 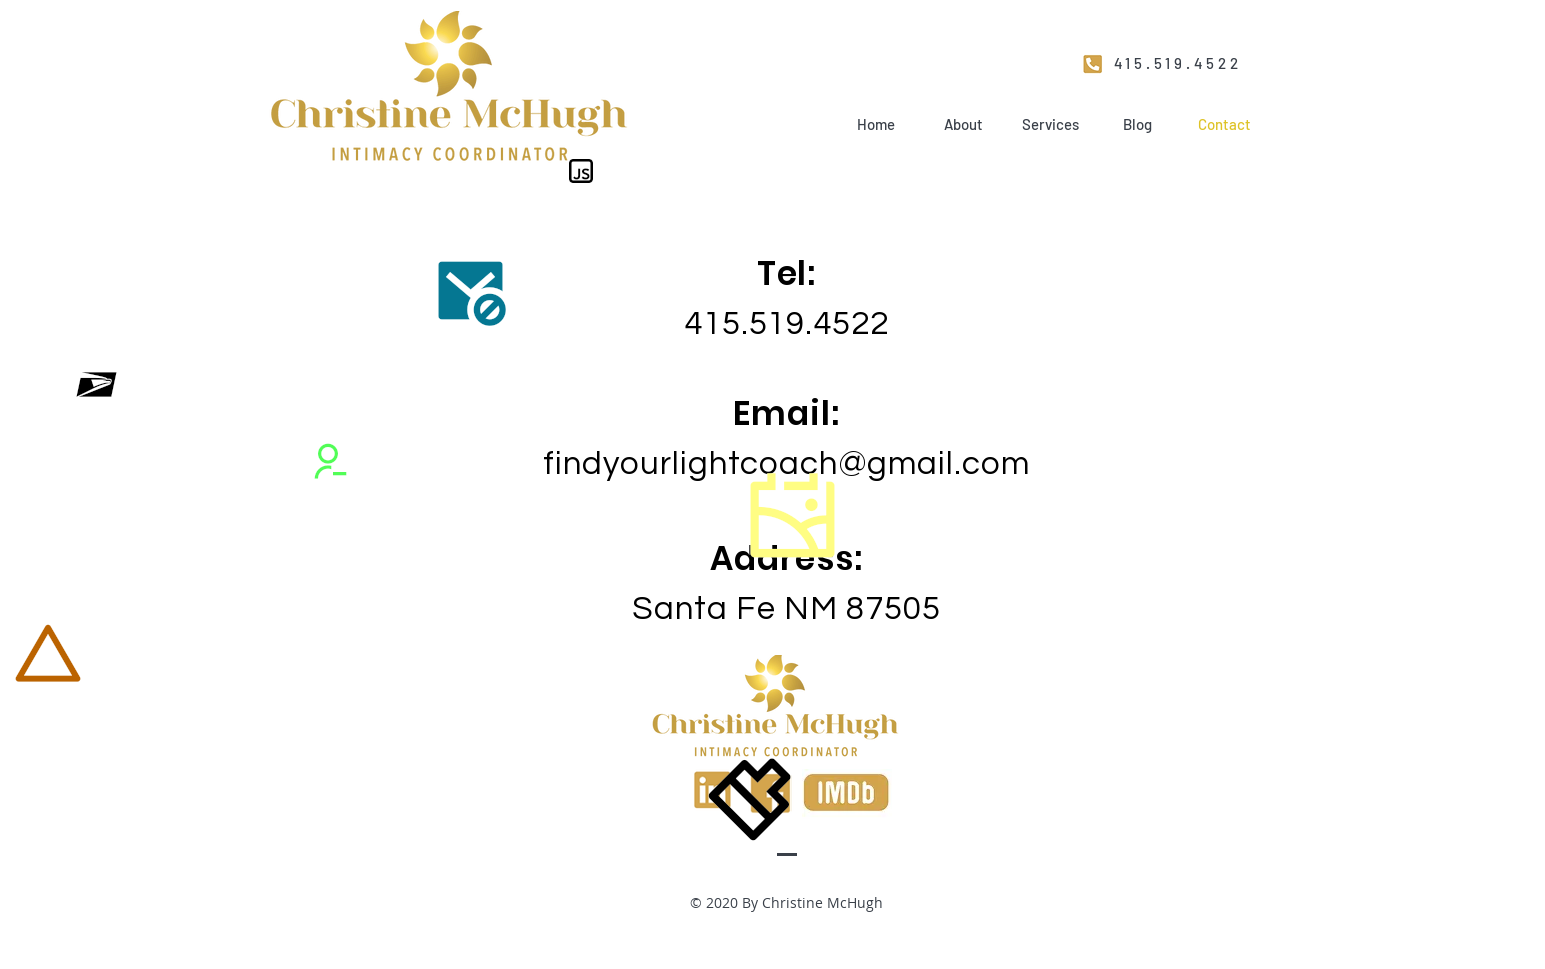 I want to click on draw or insert a triangle shape, so click(x=48, y=654).